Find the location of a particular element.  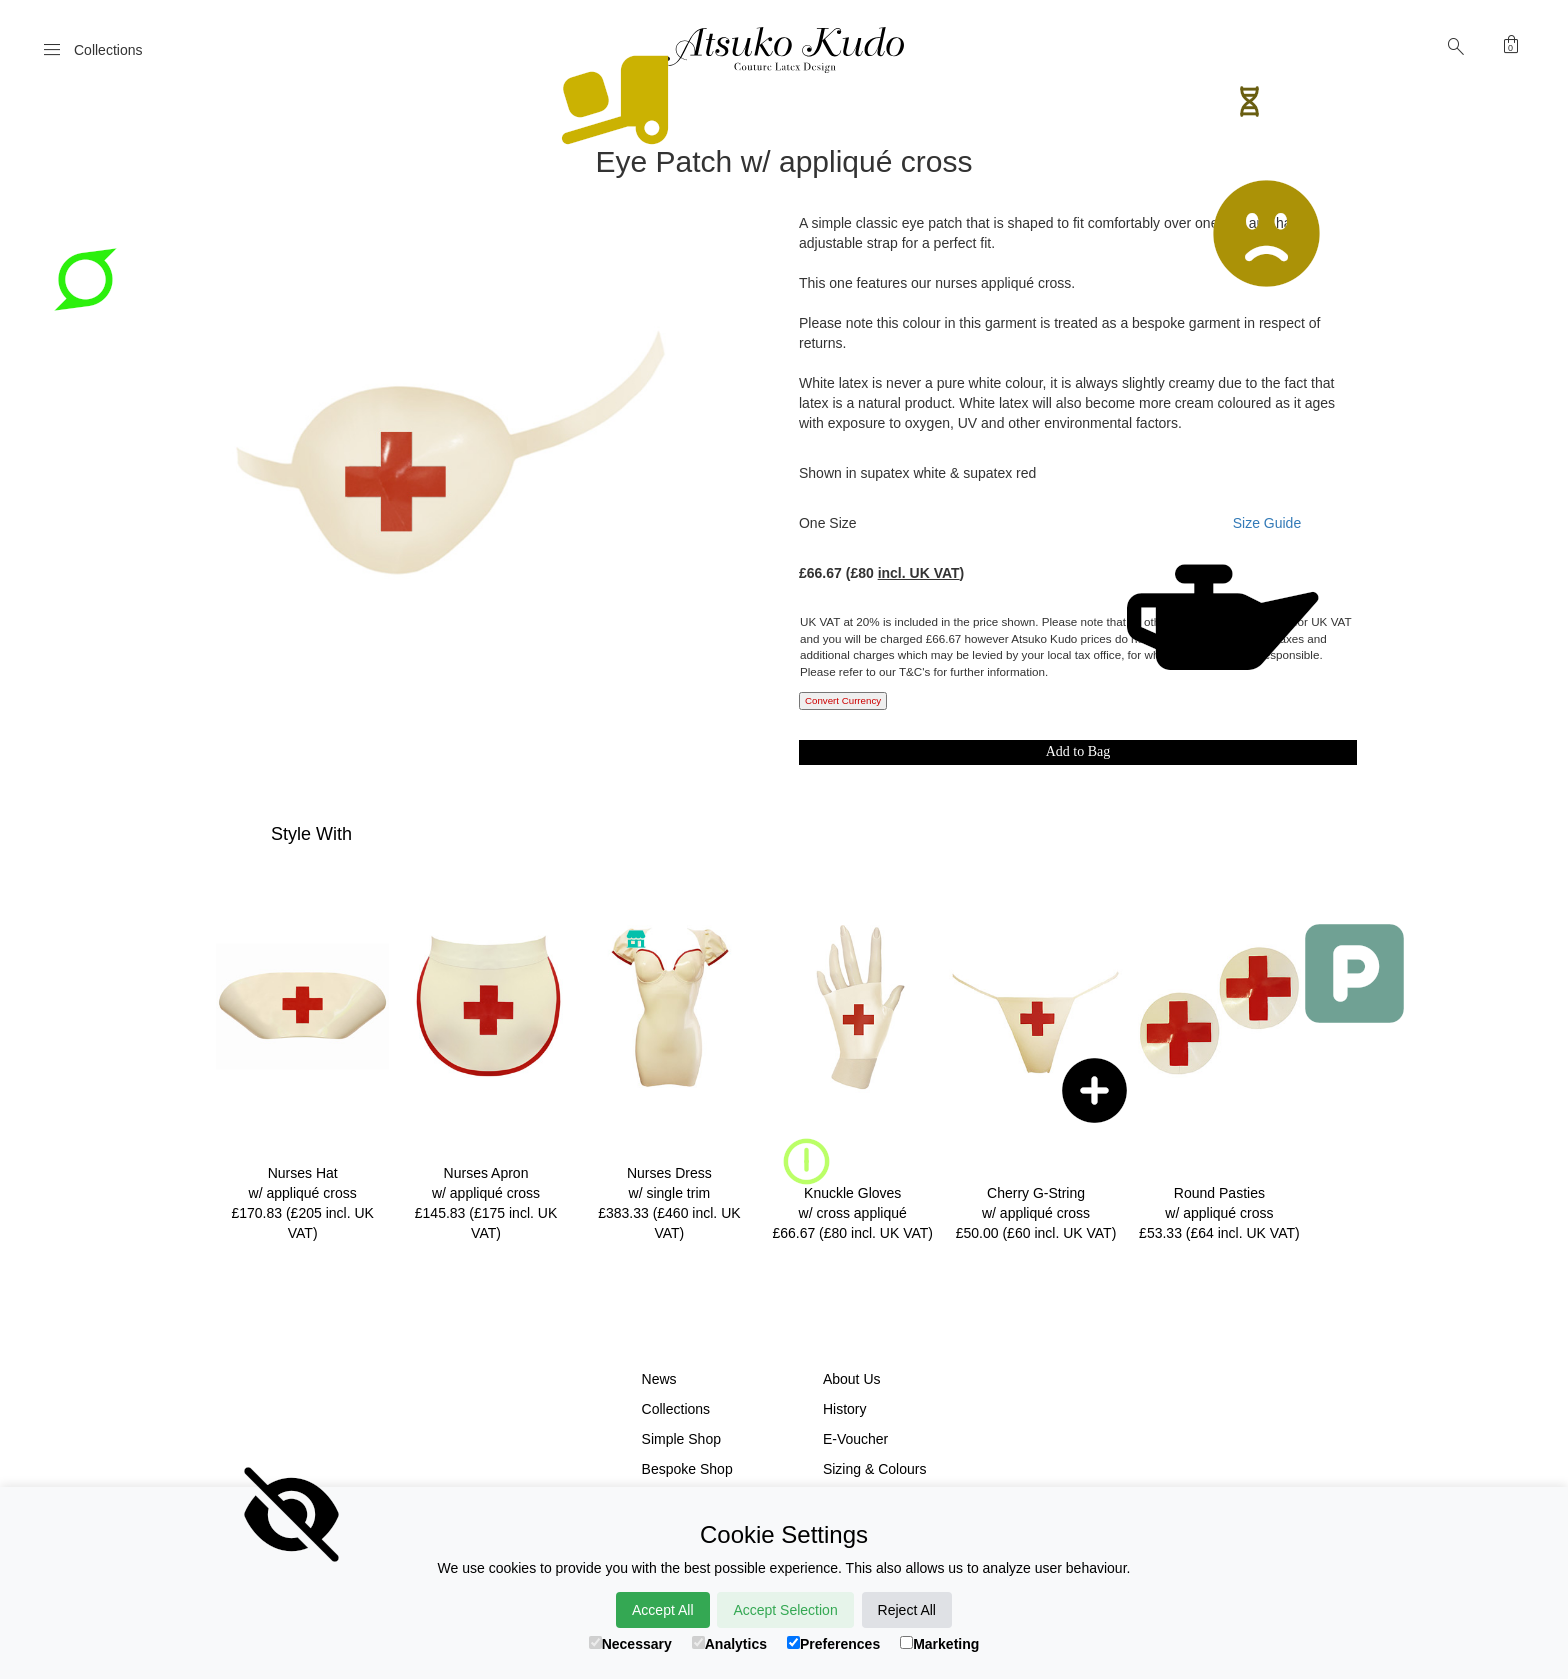

Superpowers game engine logo is located at coordinates (85, 279).